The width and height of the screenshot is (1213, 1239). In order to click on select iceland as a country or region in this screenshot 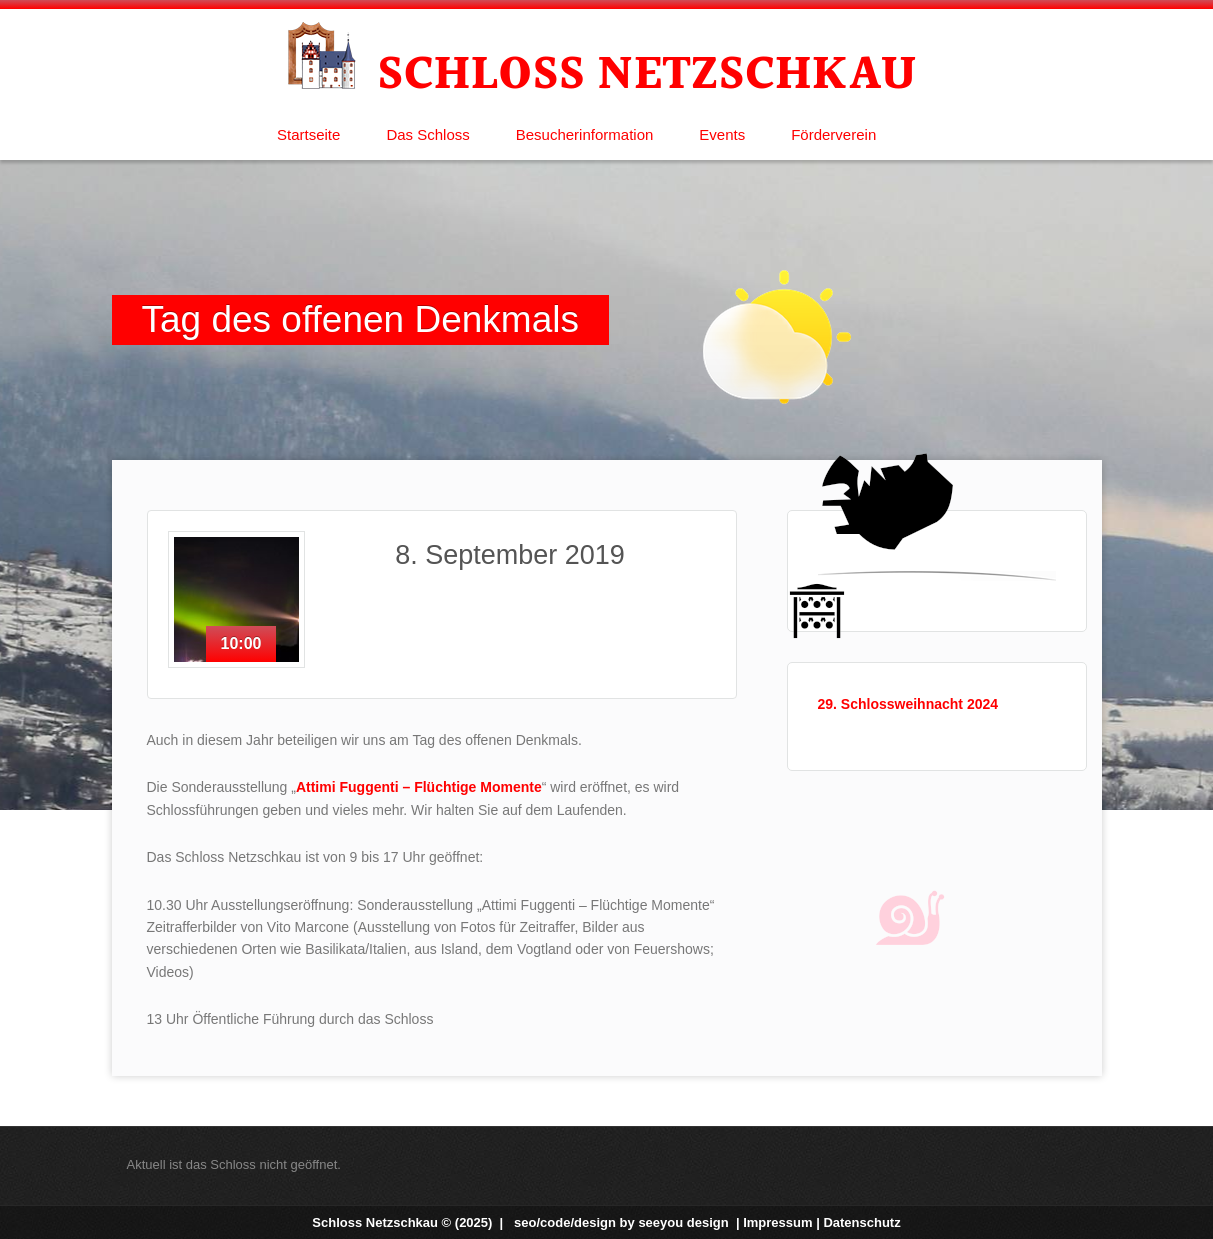, I will do `click(887, 501)`.